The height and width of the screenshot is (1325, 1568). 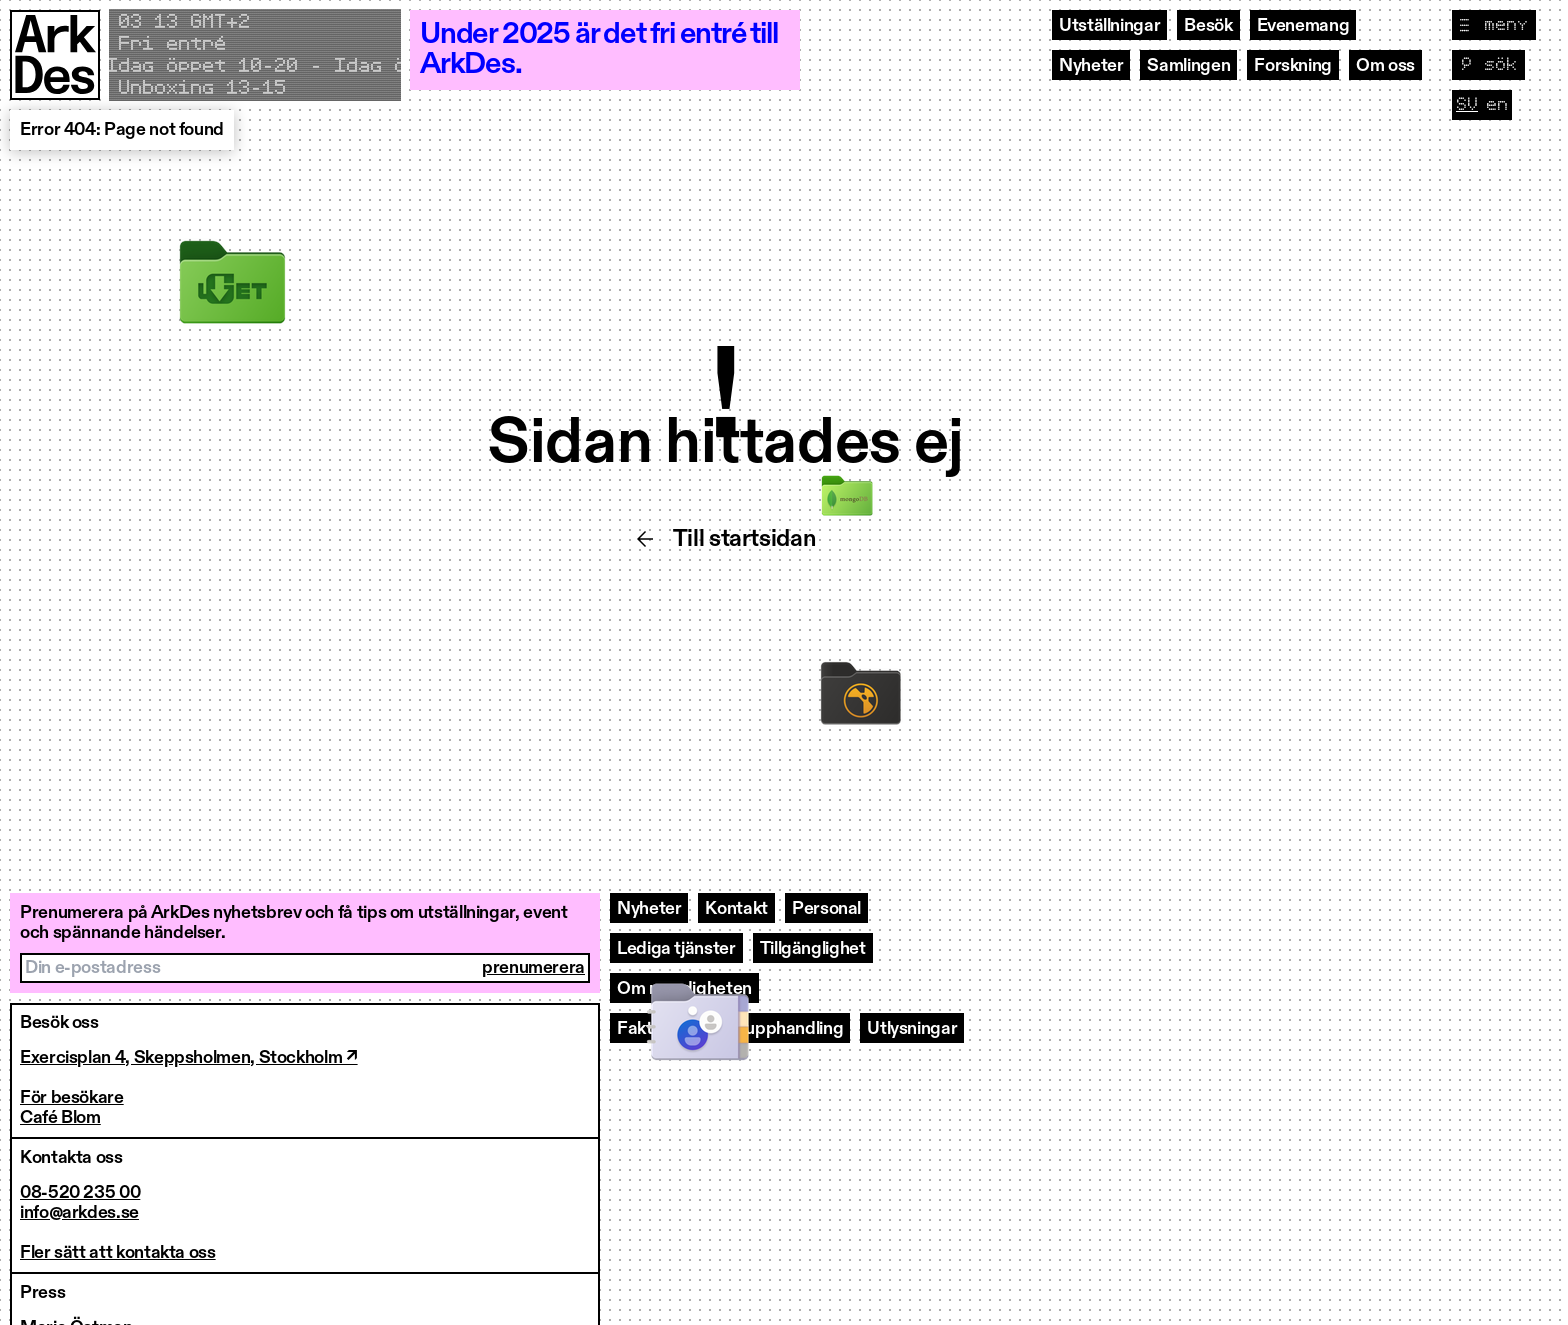 I want to click on open microsoft contacts folder, so click(x=699, y=1024).